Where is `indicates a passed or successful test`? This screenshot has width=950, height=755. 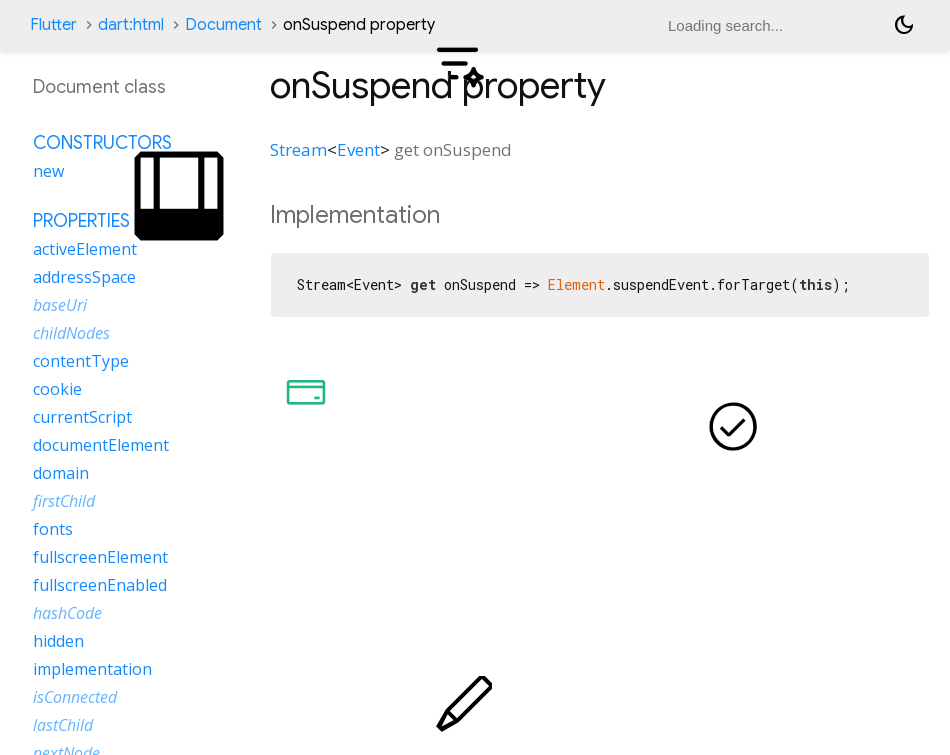
indicates a passed or successful test is located at coordinates (733, 426).